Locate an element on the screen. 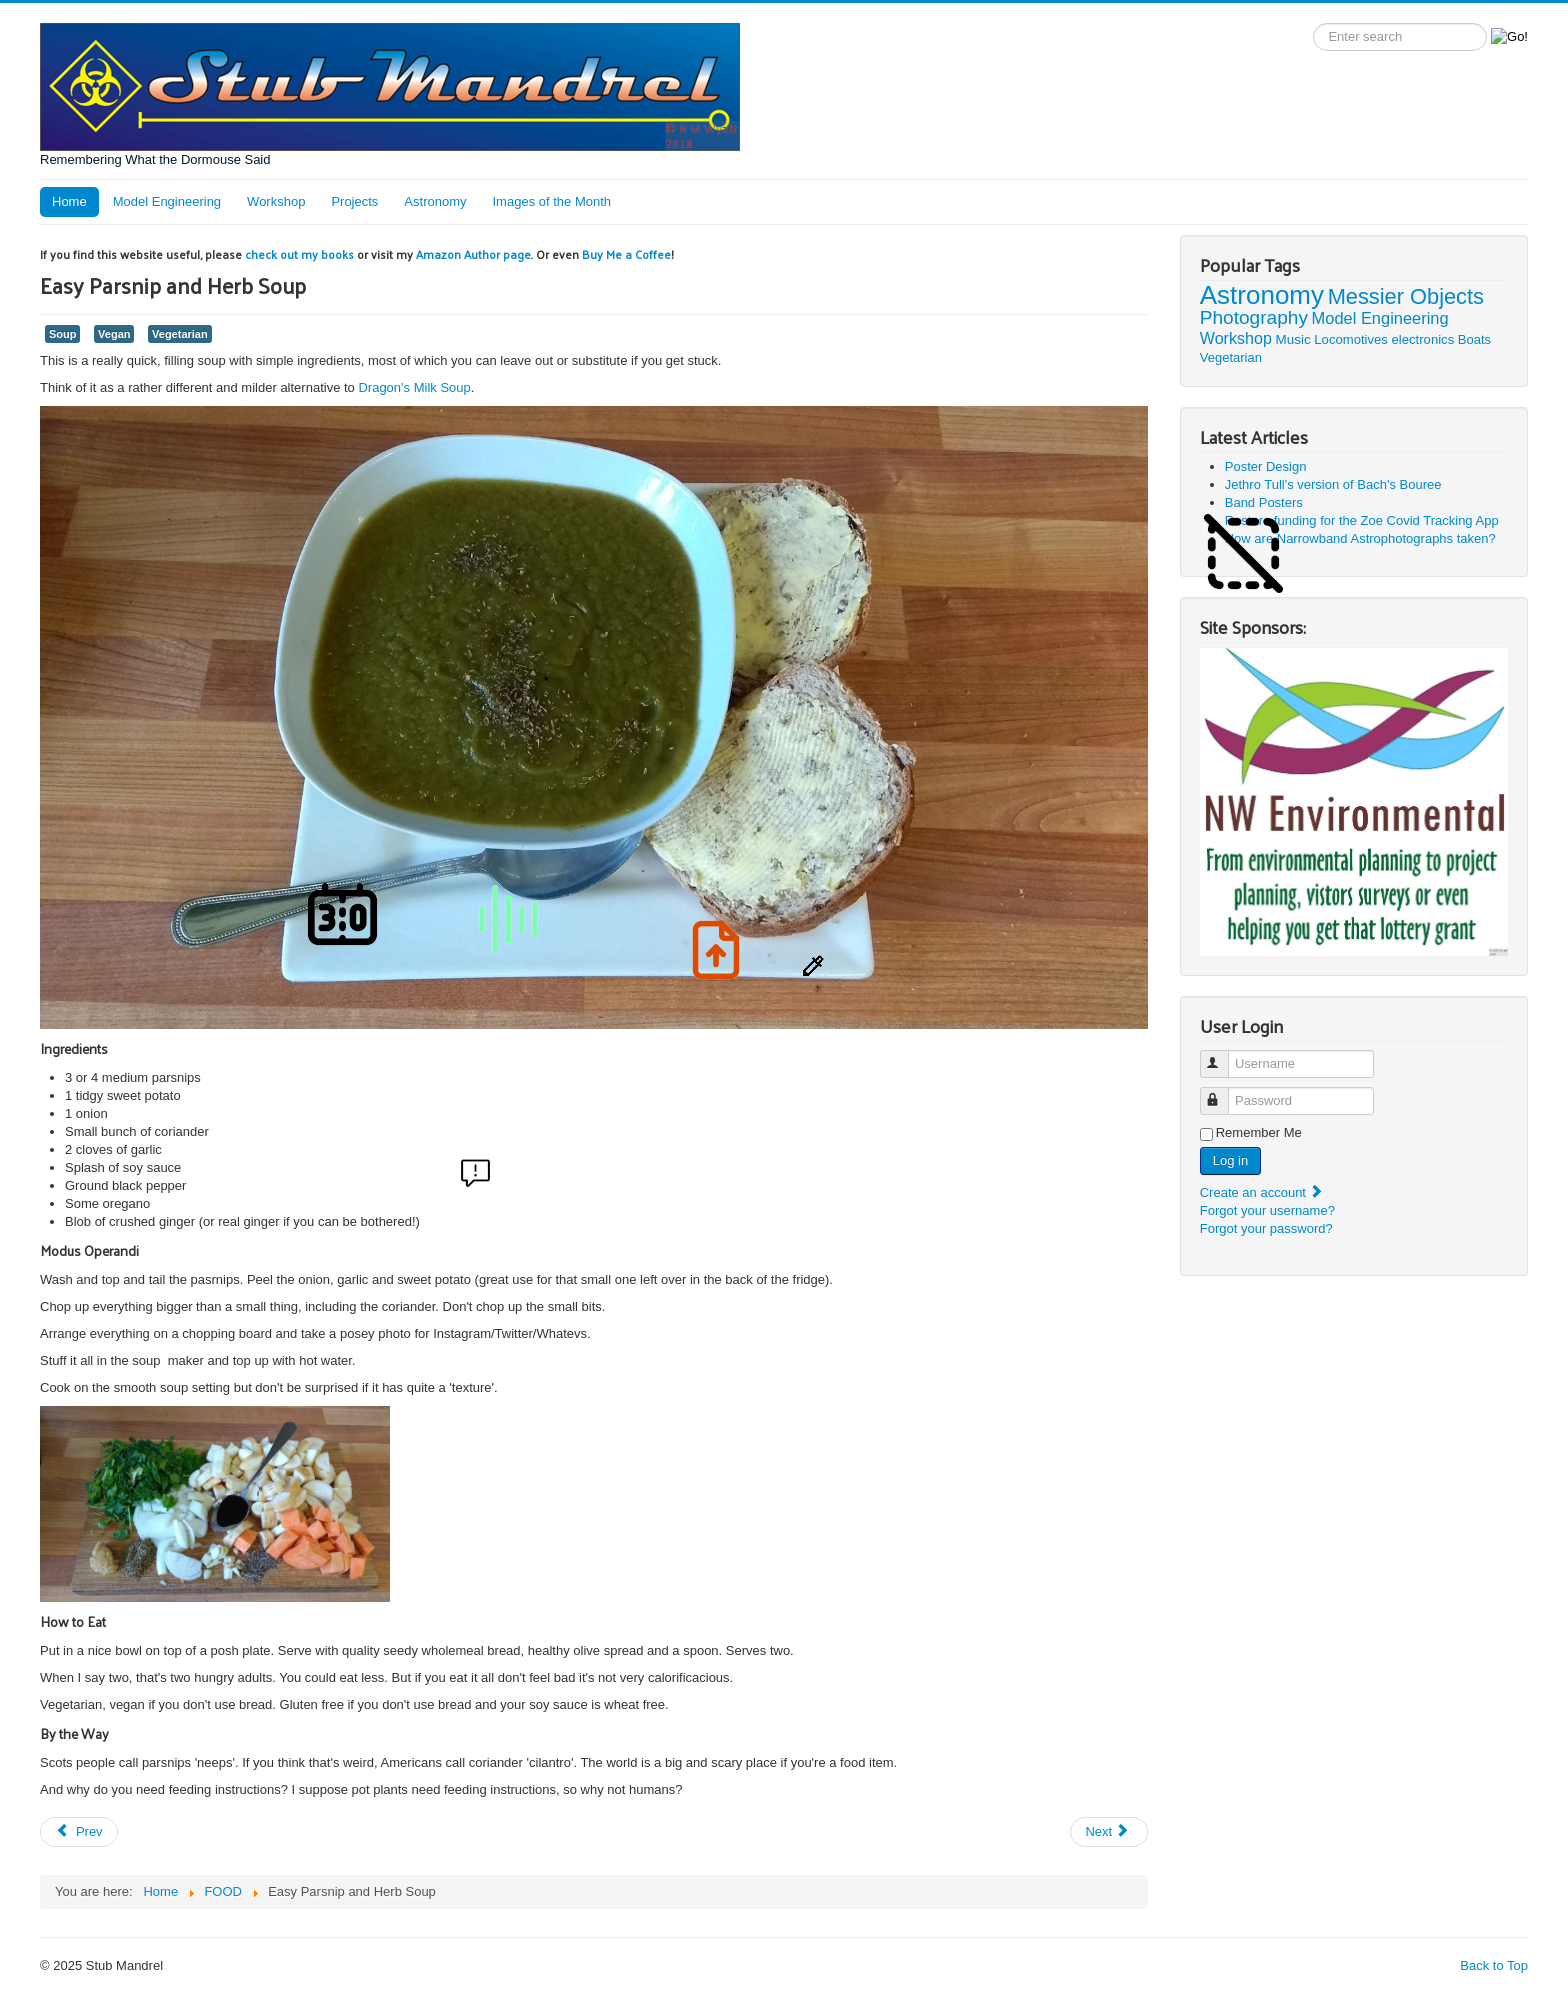  pick a color from the image is located at coordinates (813, 965).